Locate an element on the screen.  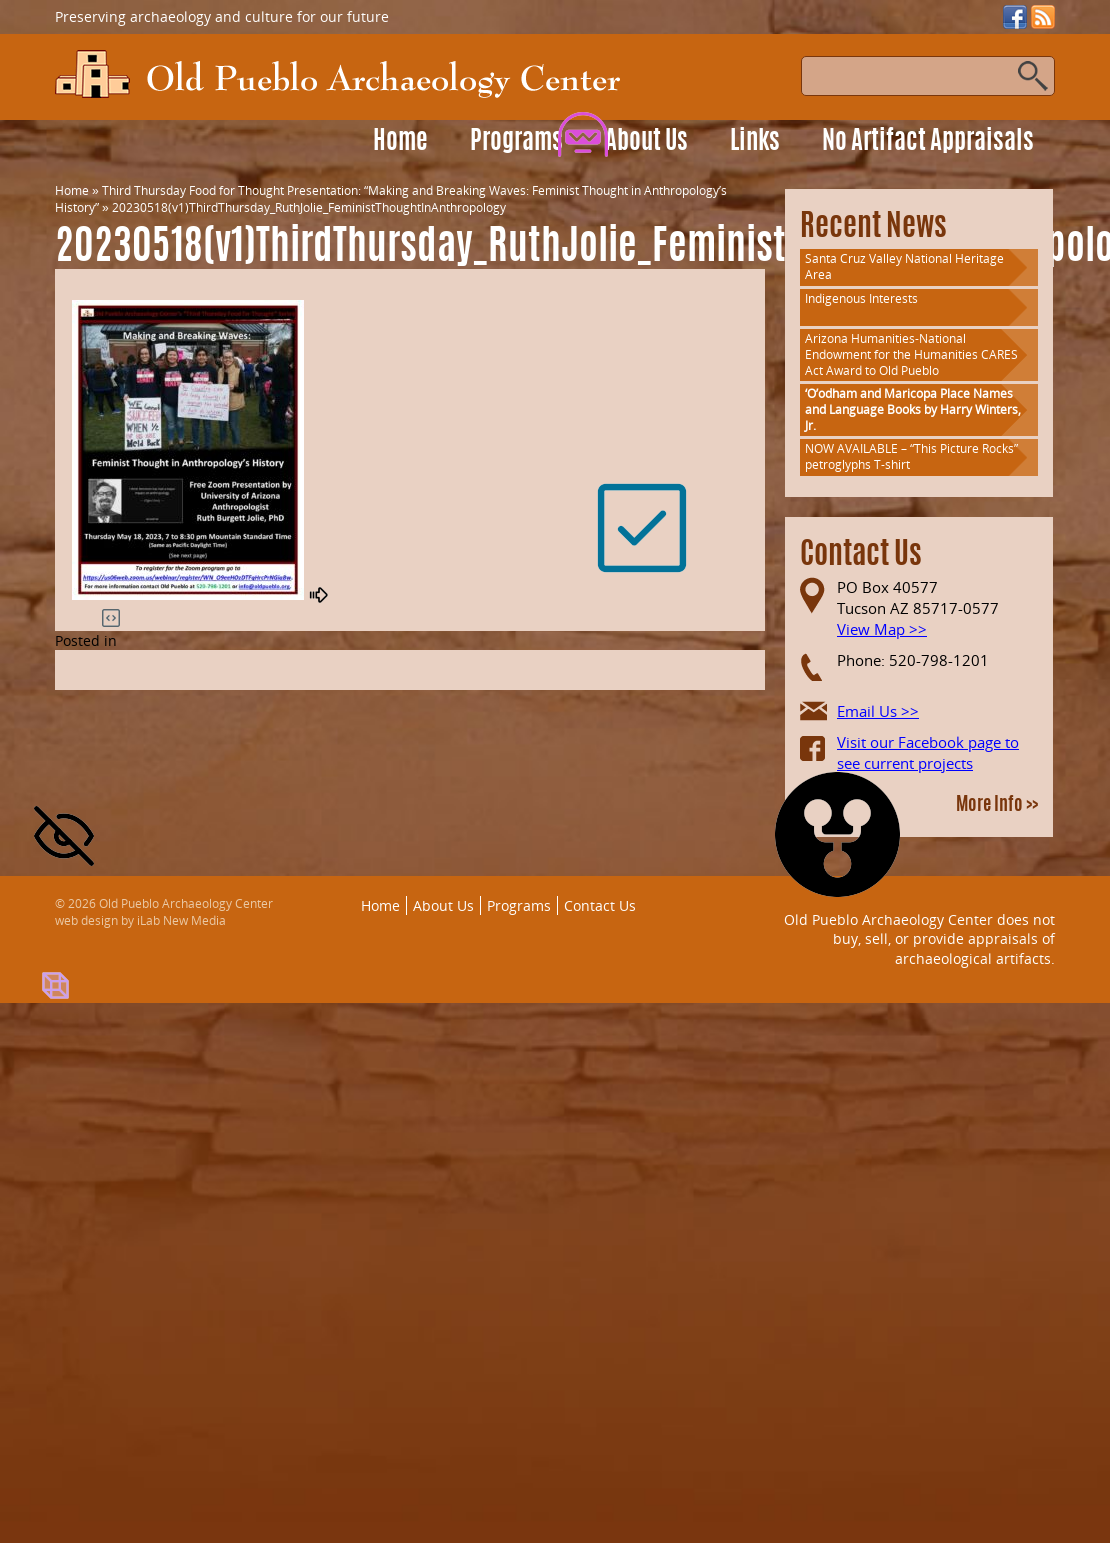
indicates a forked repository in your activity feed is located at coordinates (837, 834).